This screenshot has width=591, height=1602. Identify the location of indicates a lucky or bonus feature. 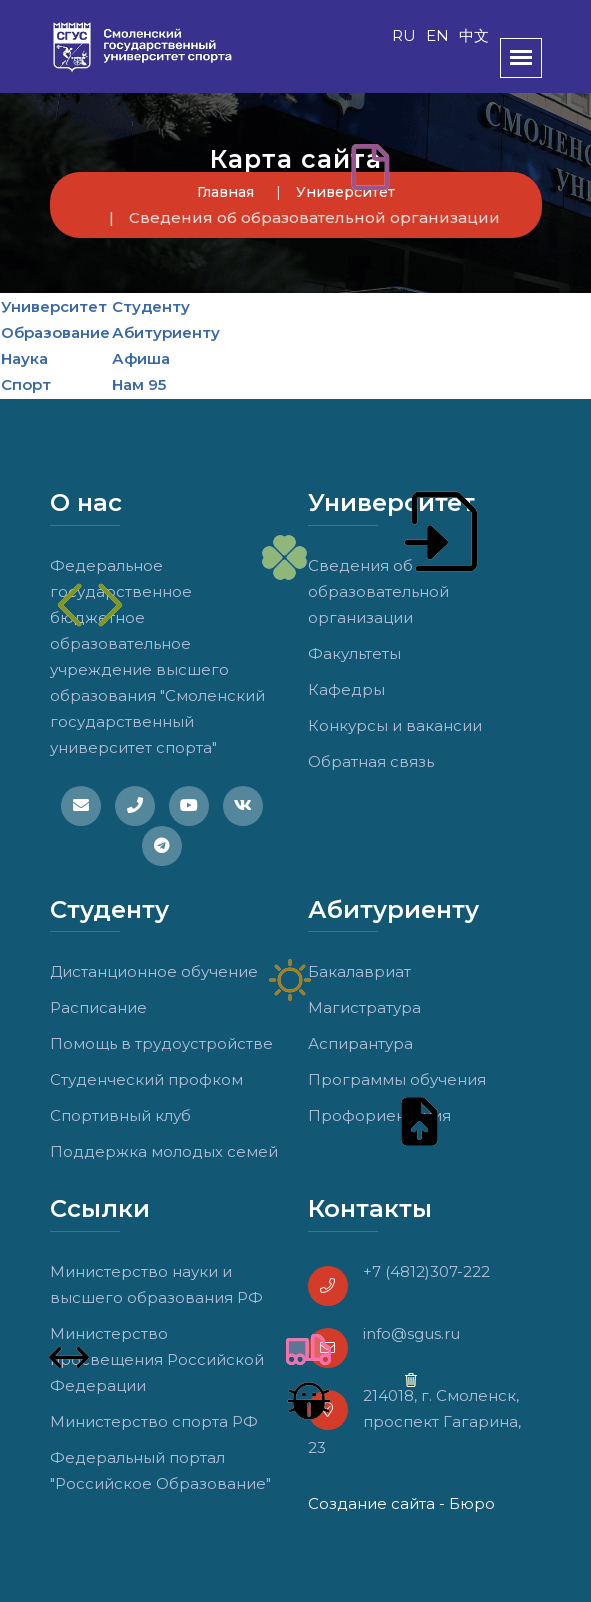
(284, 557).